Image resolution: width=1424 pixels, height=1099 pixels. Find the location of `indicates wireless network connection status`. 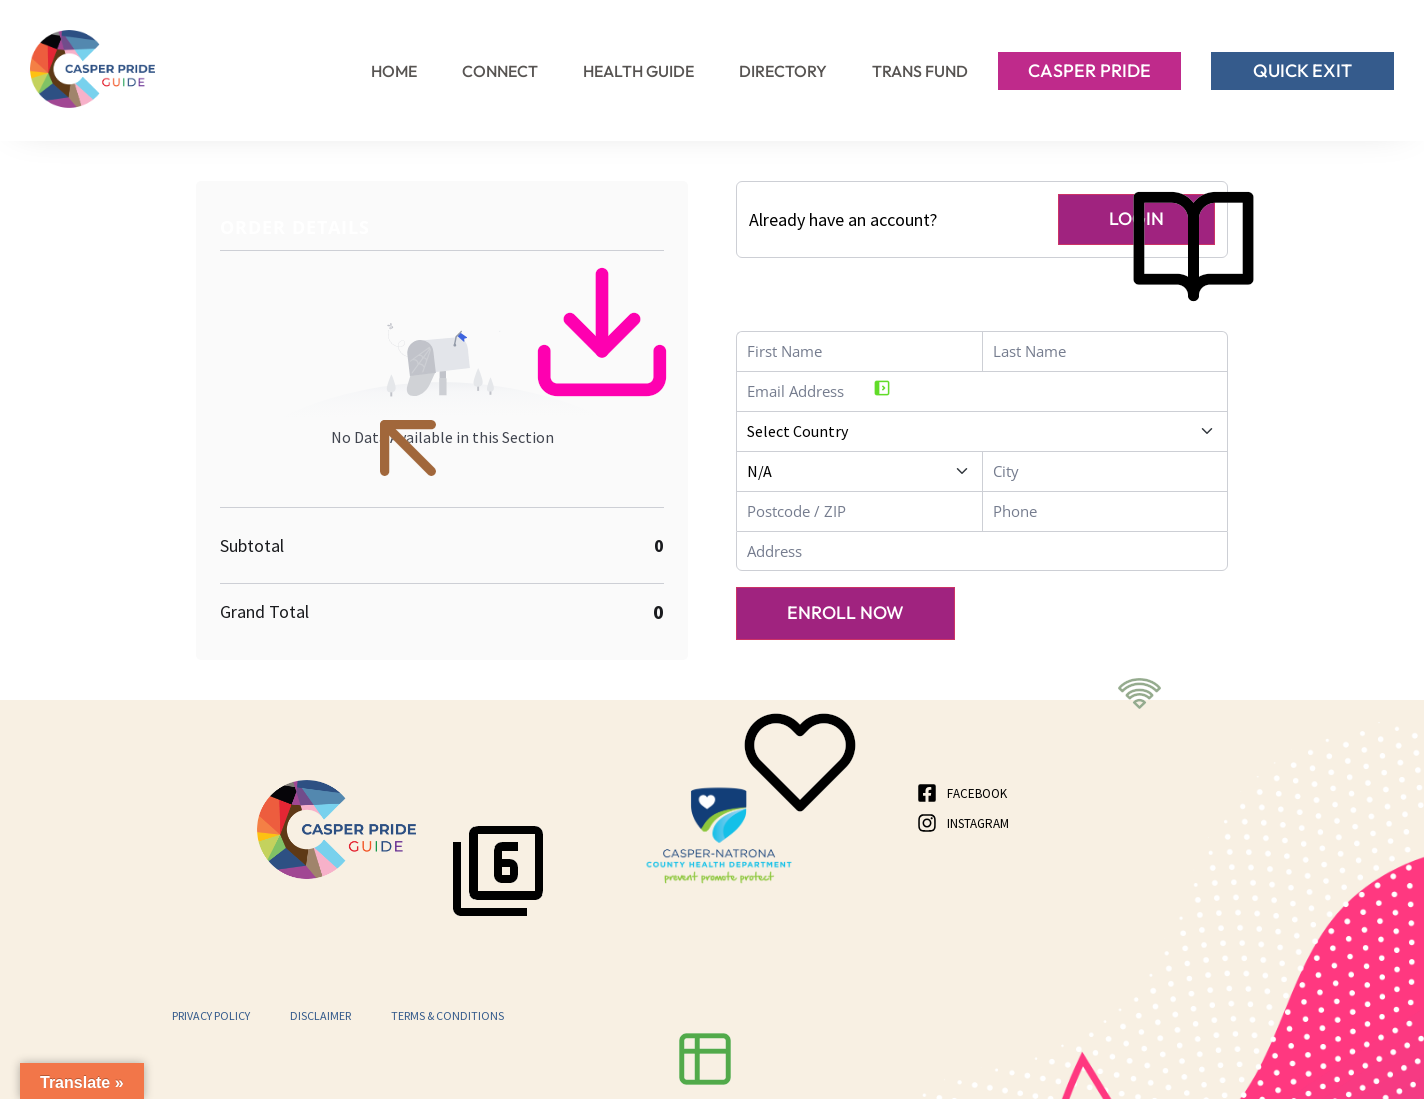

indicates wireless network connection status is located at coordinates (1139, 693).